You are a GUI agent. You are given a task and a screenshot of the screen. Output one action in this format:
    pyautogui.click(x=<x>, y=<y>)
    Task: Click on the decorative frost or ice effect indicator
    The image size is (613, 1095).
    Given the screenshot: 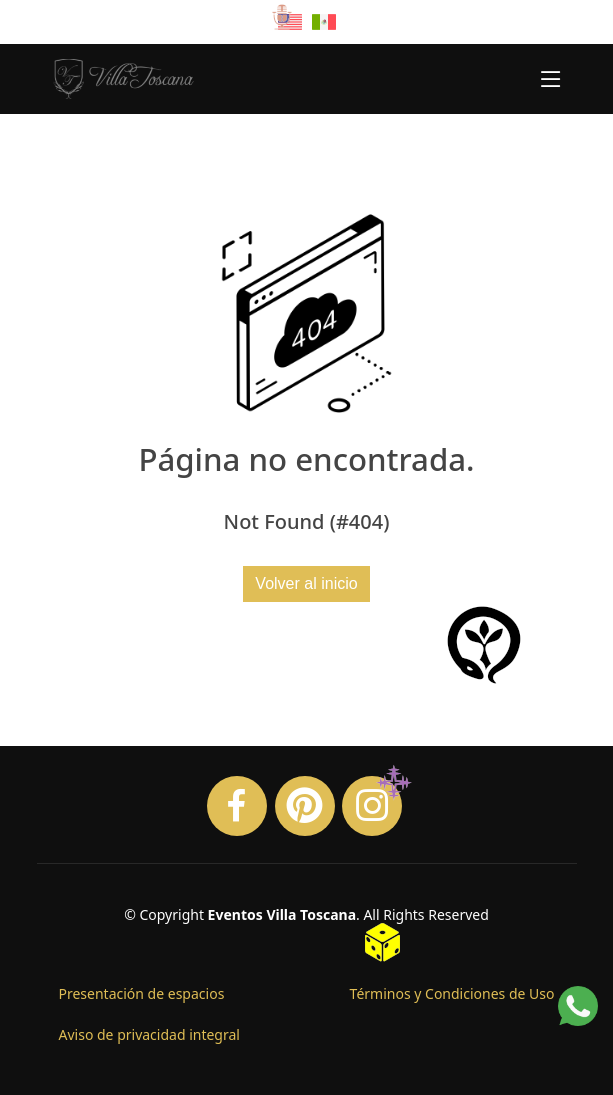 What is the action you would take?
    pyautogui.click(x=393, y=782)
    